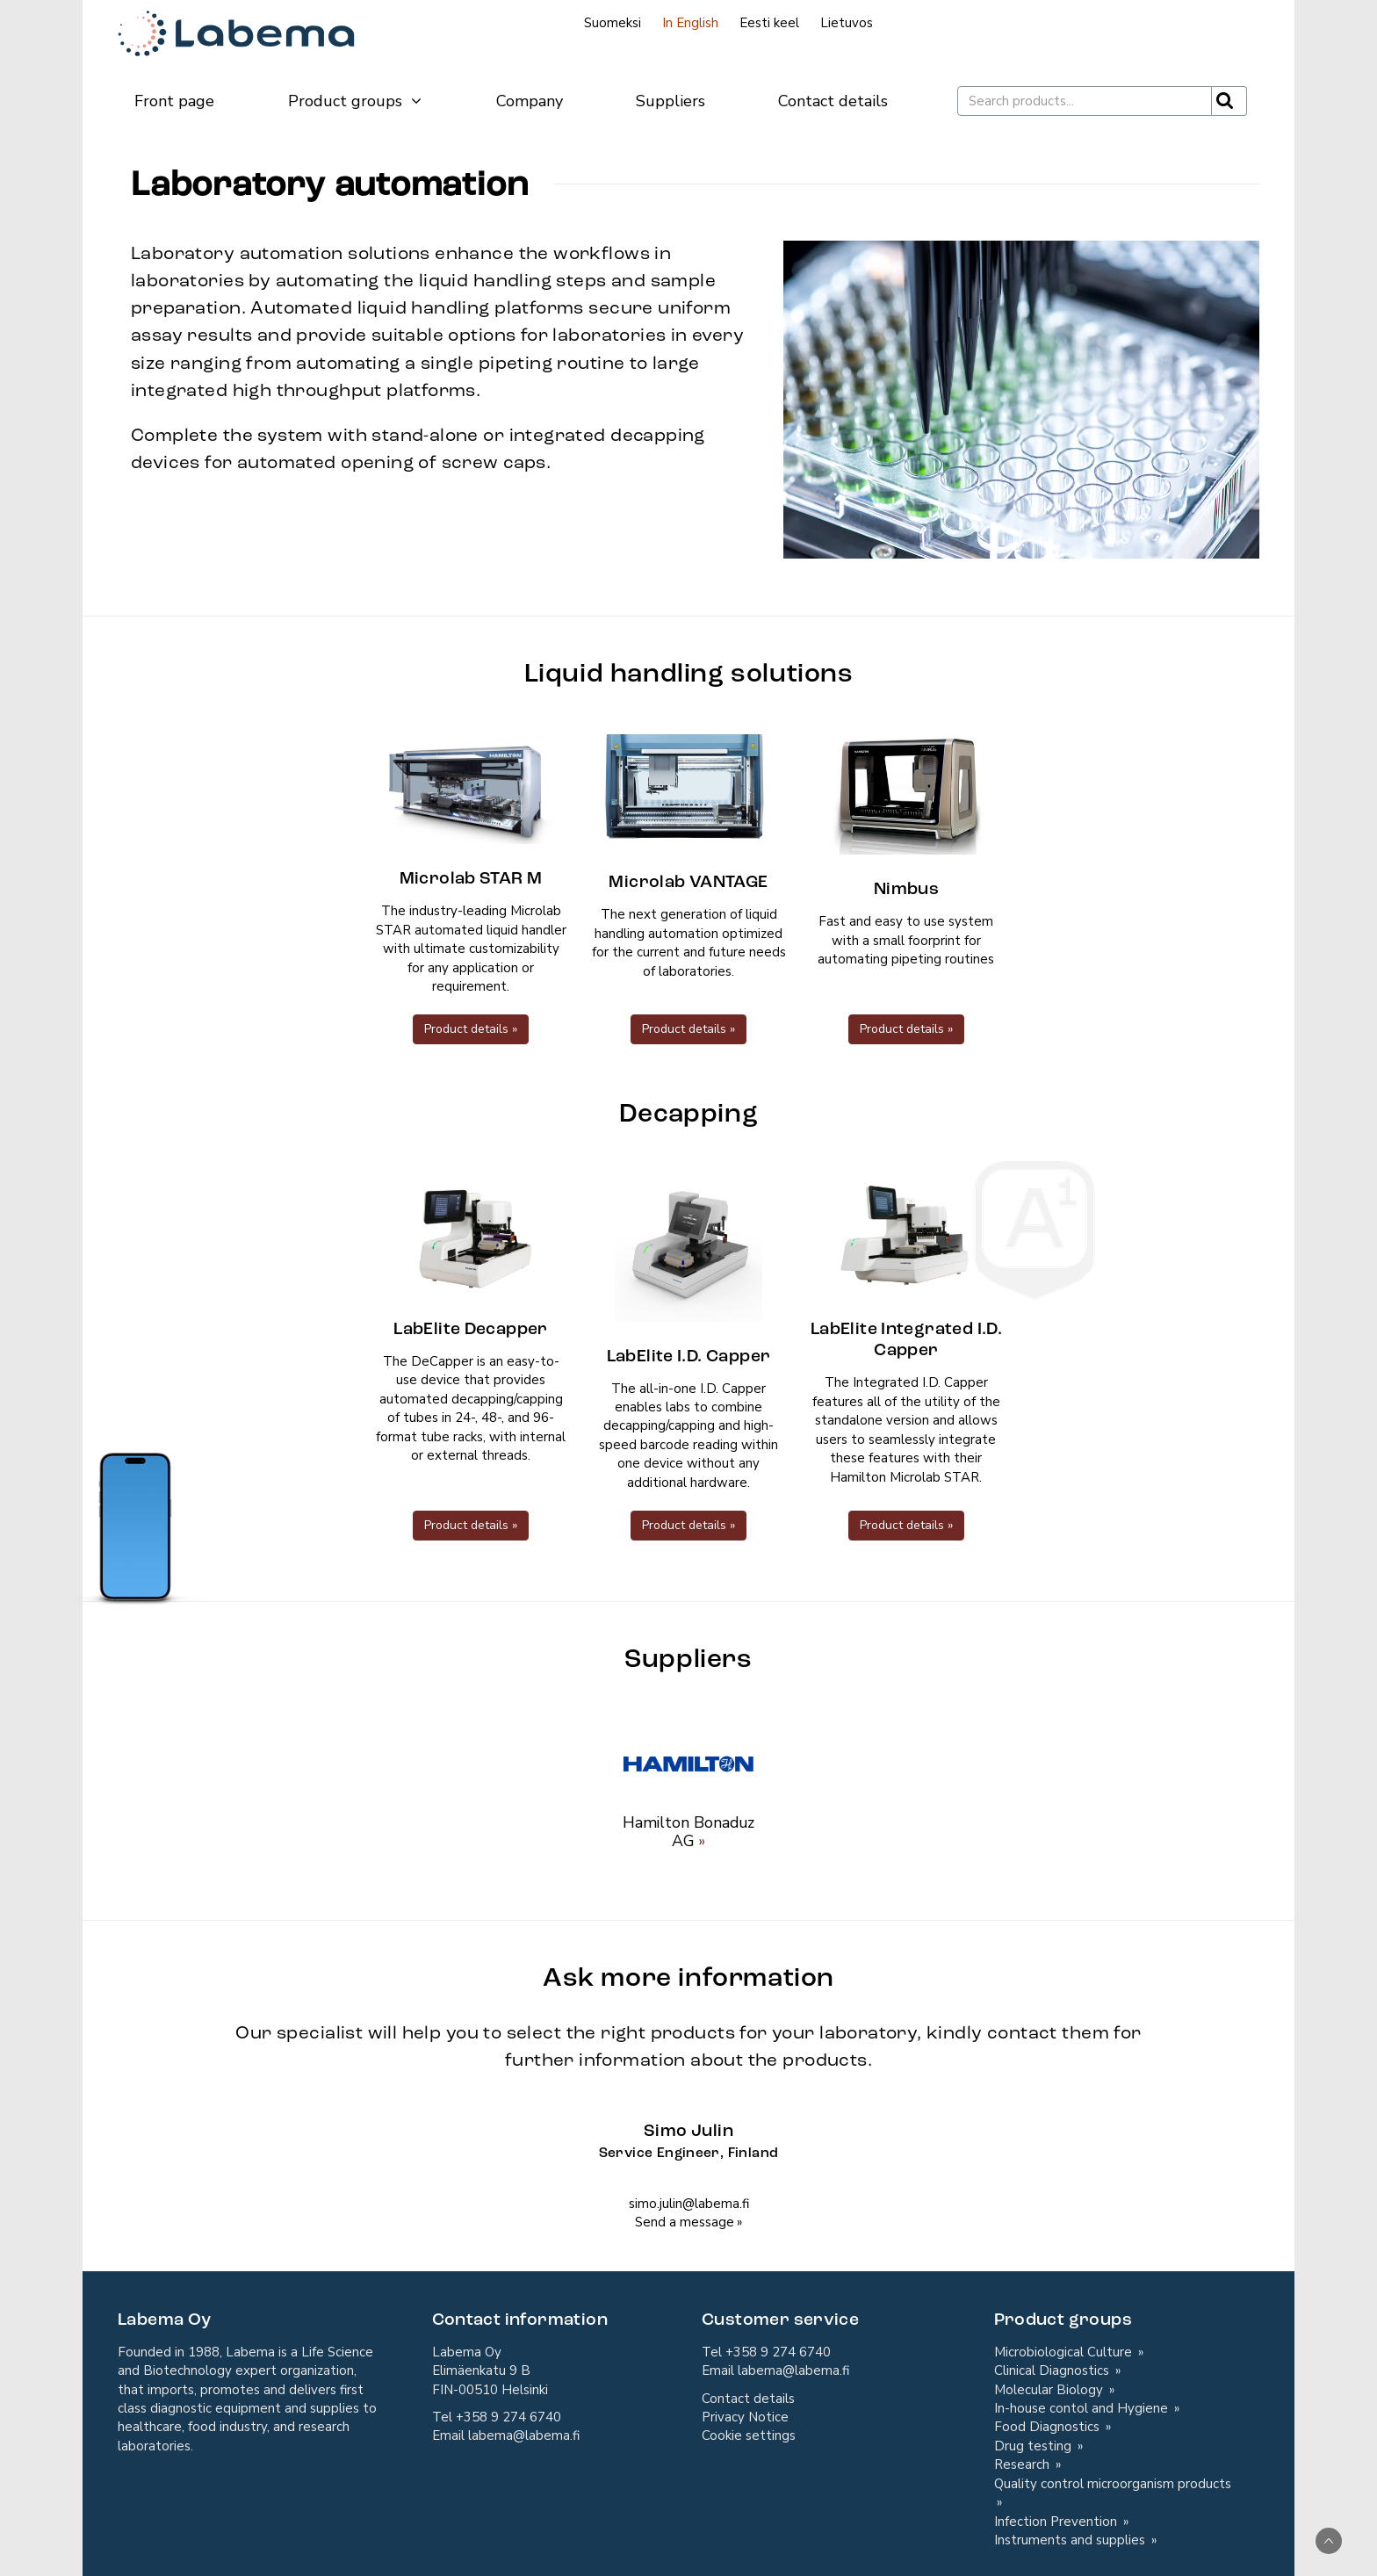 The width and height of the screenshot is (1377, 2576). What do you see at coordinates (135, 1529) in the screenshot?
I see `iPhone 14 Pro device icon` at bounding box center [135, 1529].